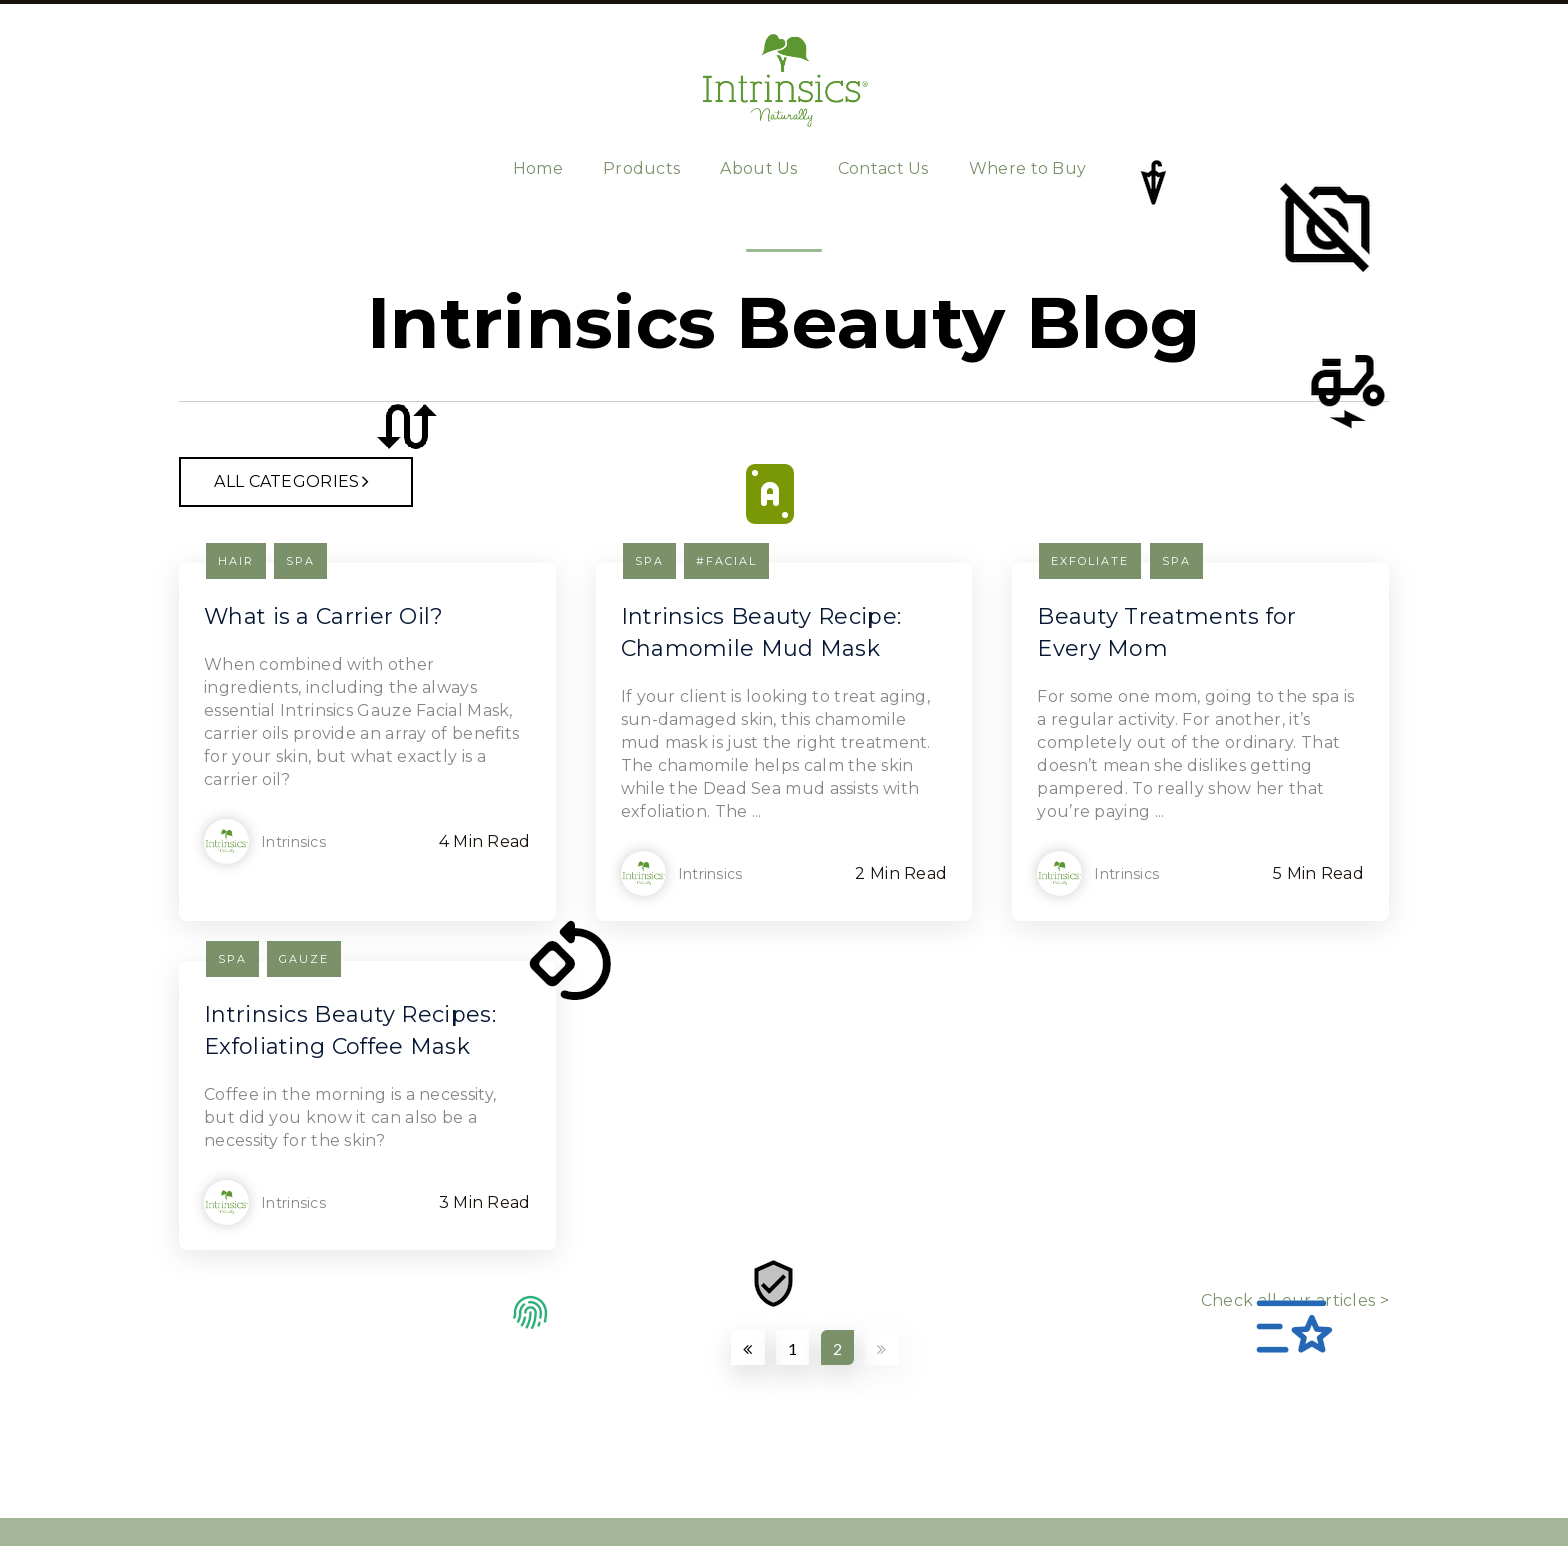  I want to click on authenticate with biometric fingerprint, so click(530, 1312).